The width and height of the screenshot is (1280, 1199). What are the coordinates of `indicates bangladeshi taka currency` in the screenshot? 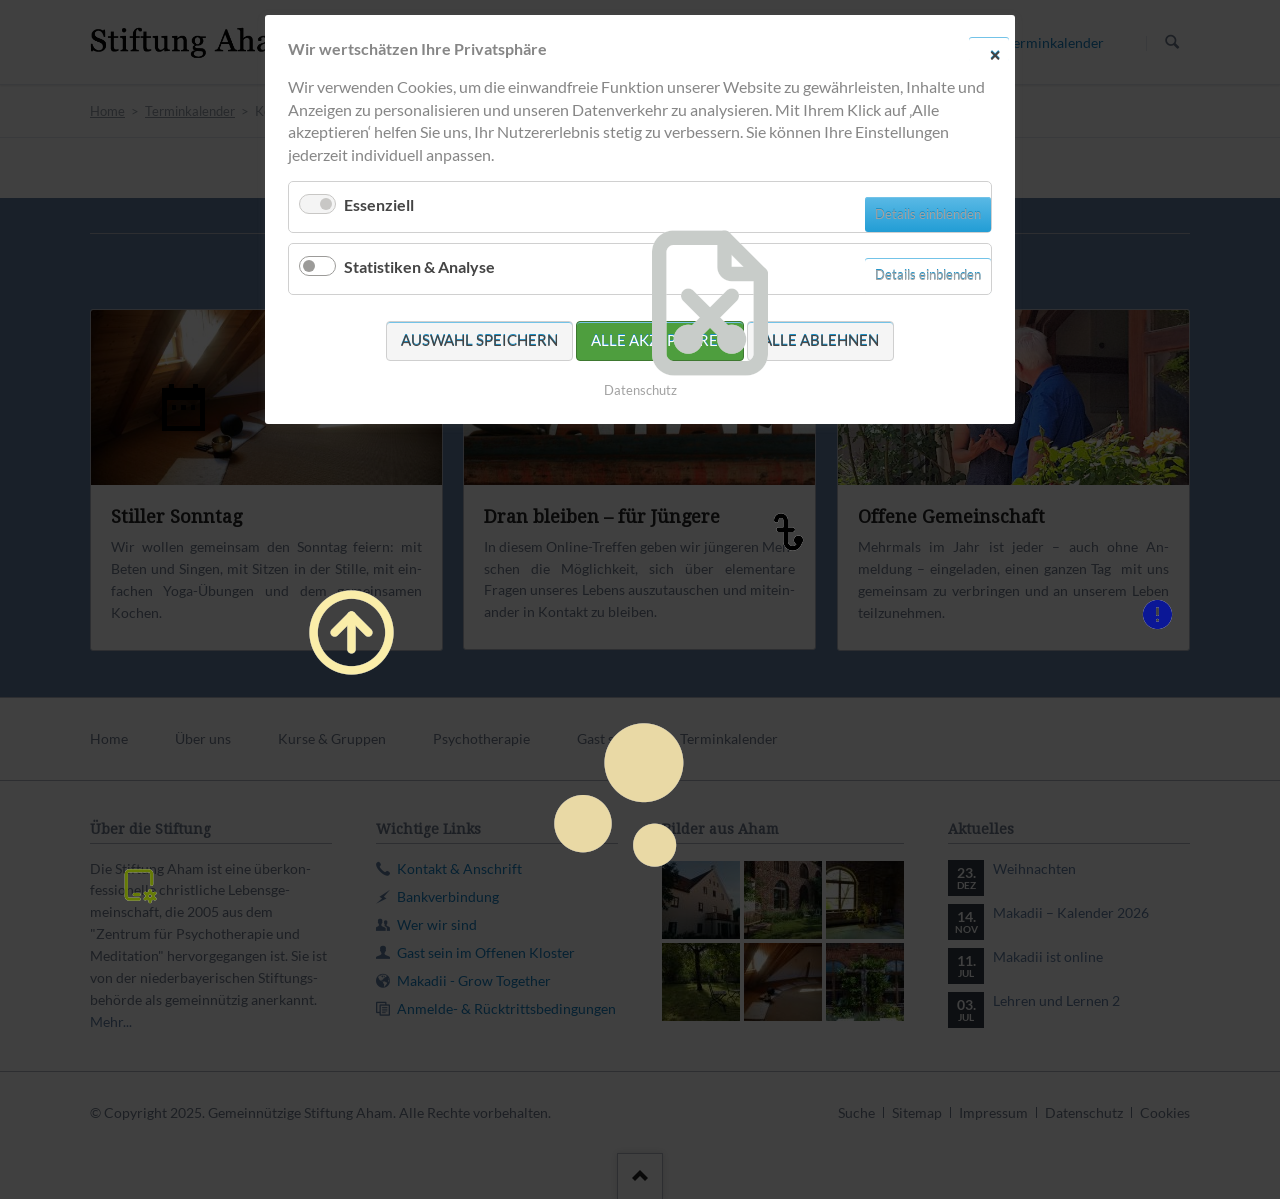 It's located at (788, 532).